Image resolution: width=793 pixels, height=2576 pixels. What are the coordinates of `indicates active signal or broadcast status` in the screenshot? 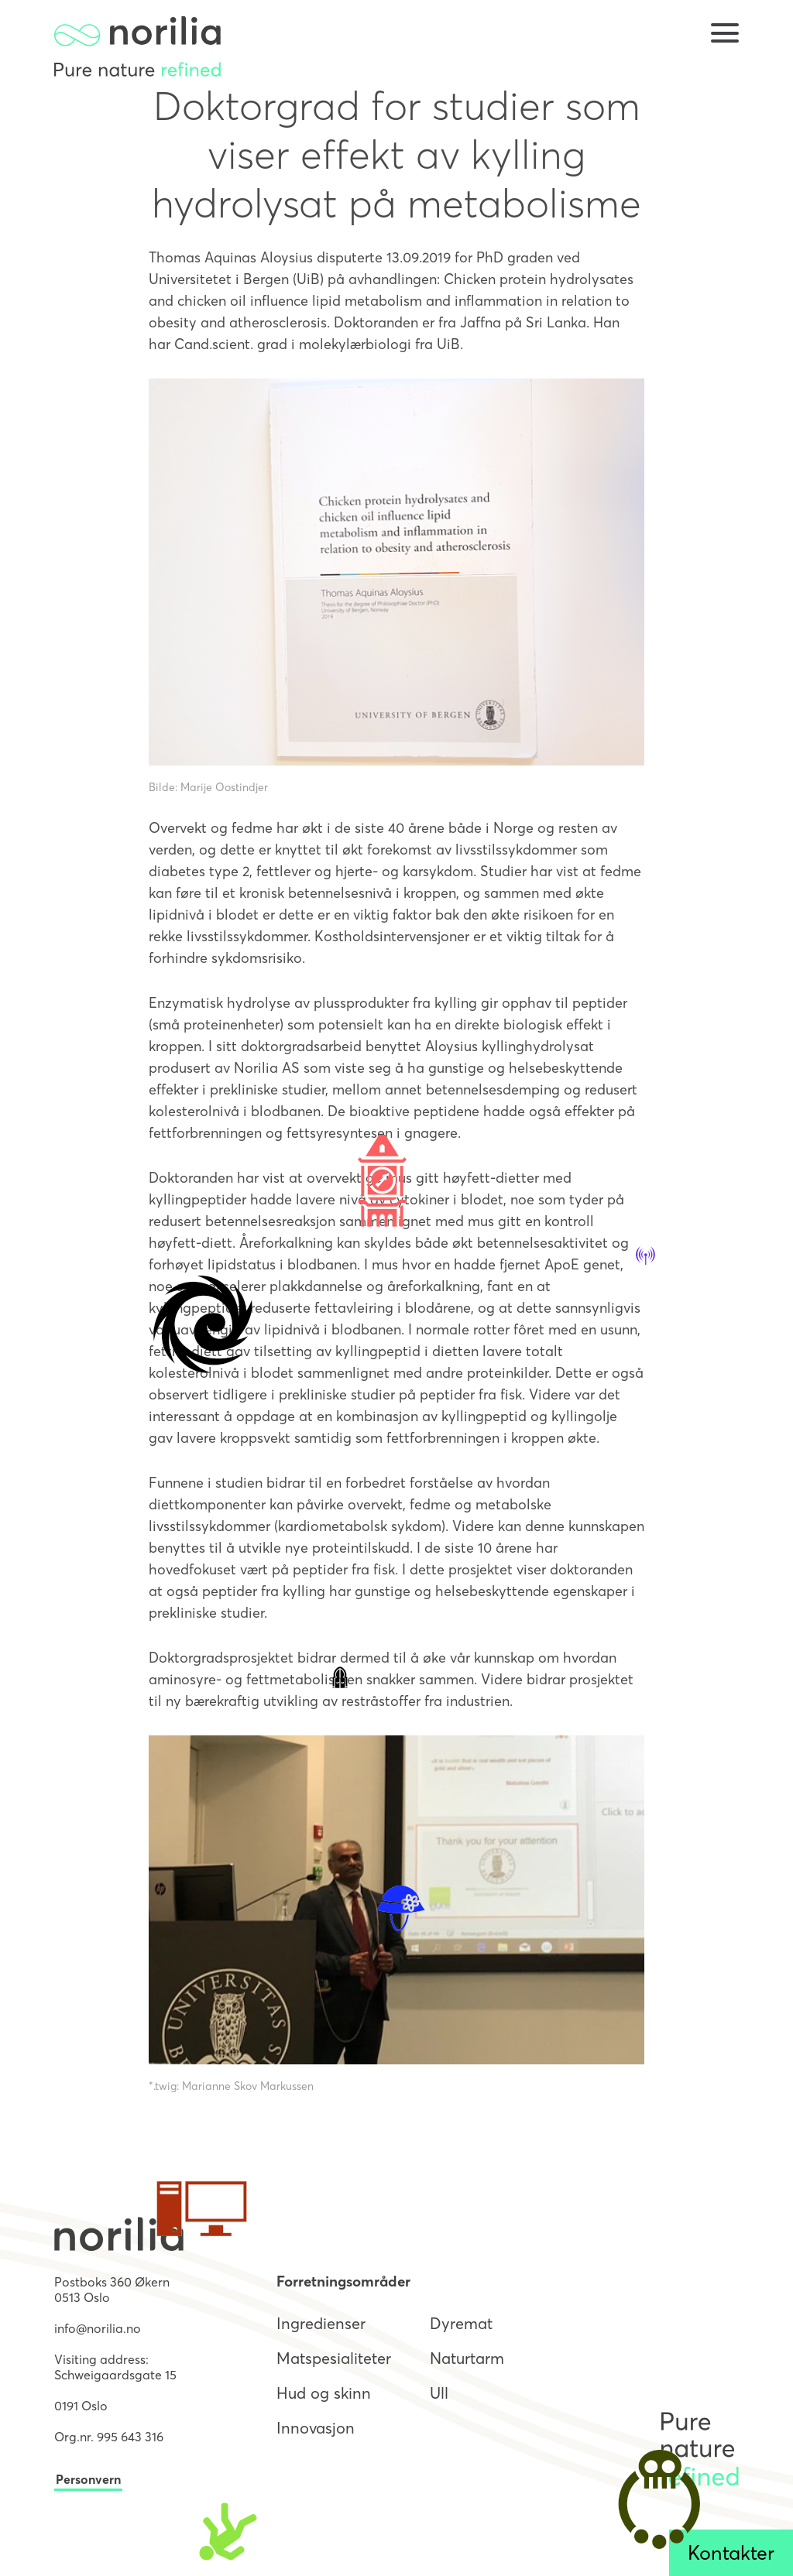 It's located at (645, 1255).